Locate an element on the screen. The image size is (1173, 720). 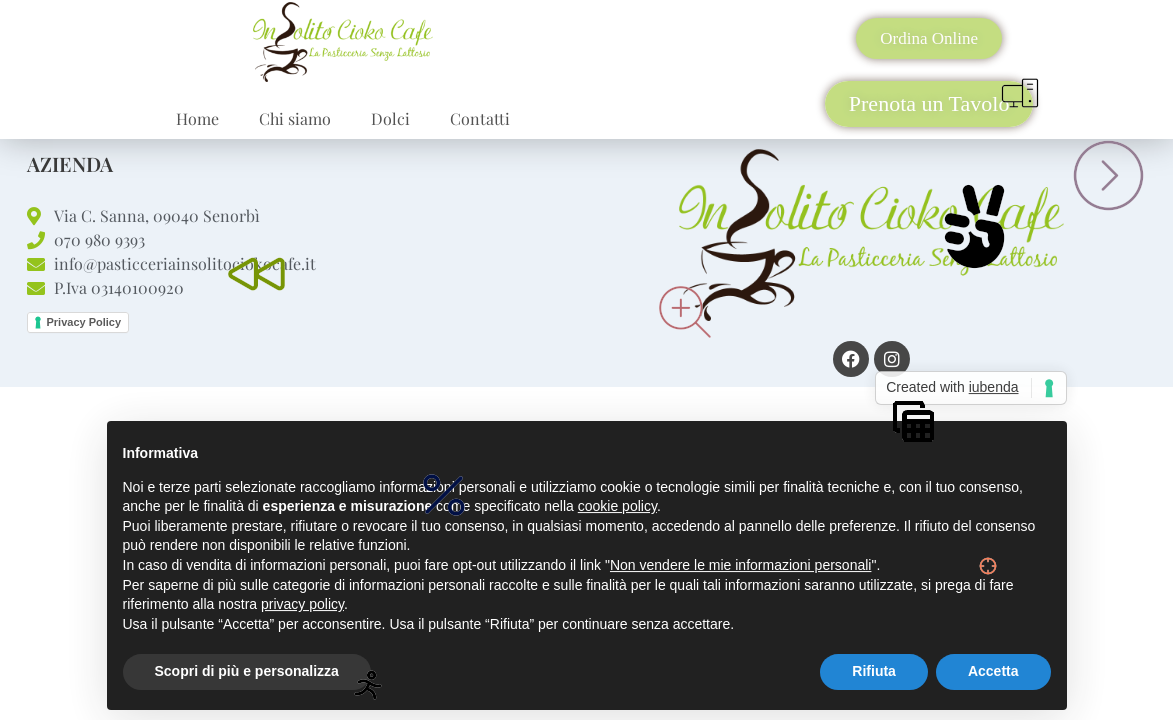
rewind or skip to previous track is located at coordinates (258, 272).